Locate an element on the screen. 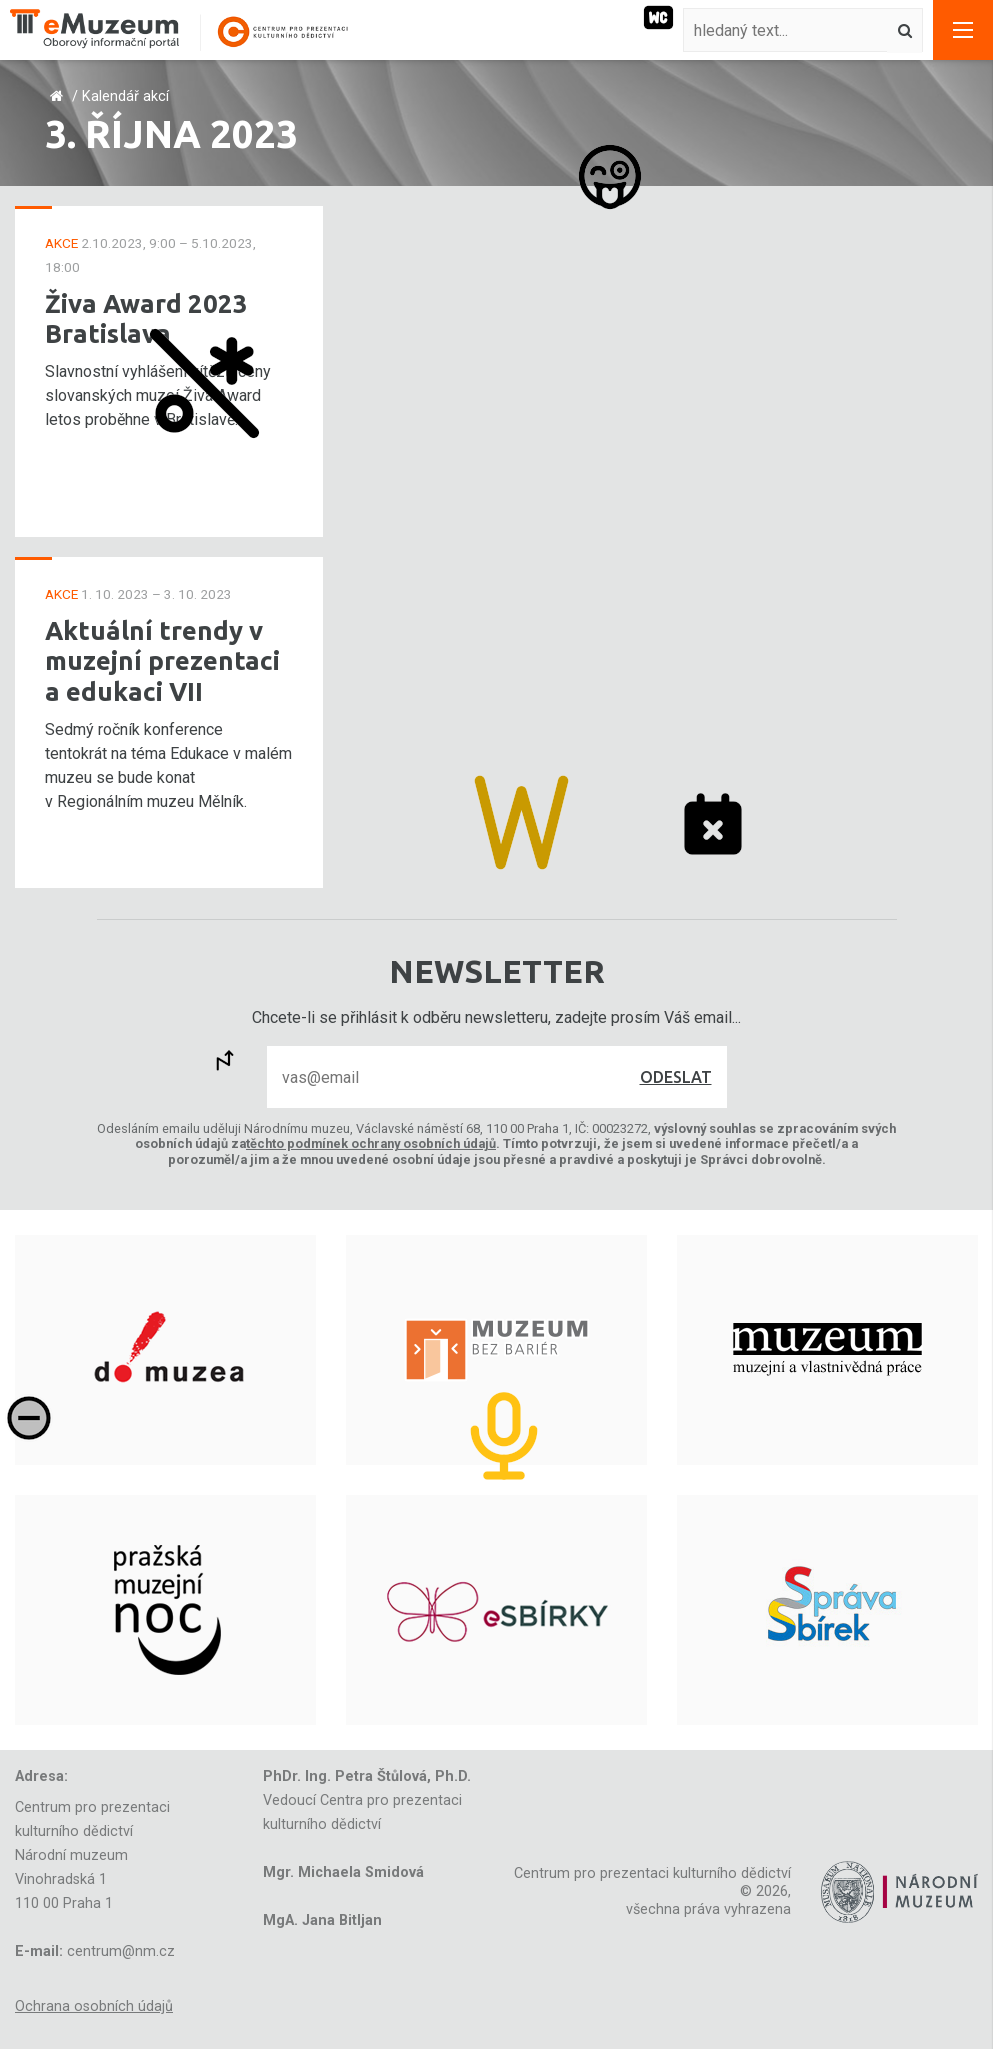 Image resolution: width=993 pixels, height=2049 pixels. cancel or remove a scheduled event is located at coordinates (713, 826).